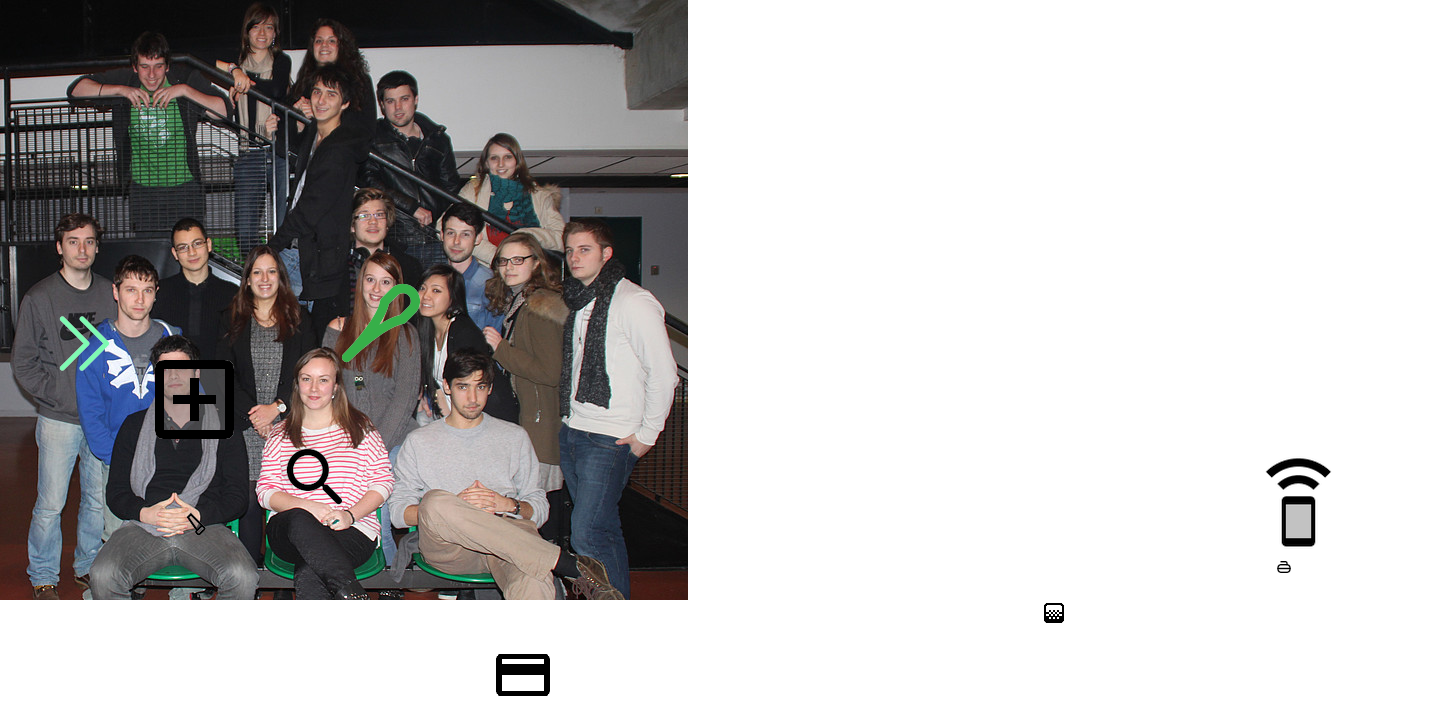 This screenshot has width=1440, height=720. I want to click on apply a gradient effect to an image, so click(1054, 613).